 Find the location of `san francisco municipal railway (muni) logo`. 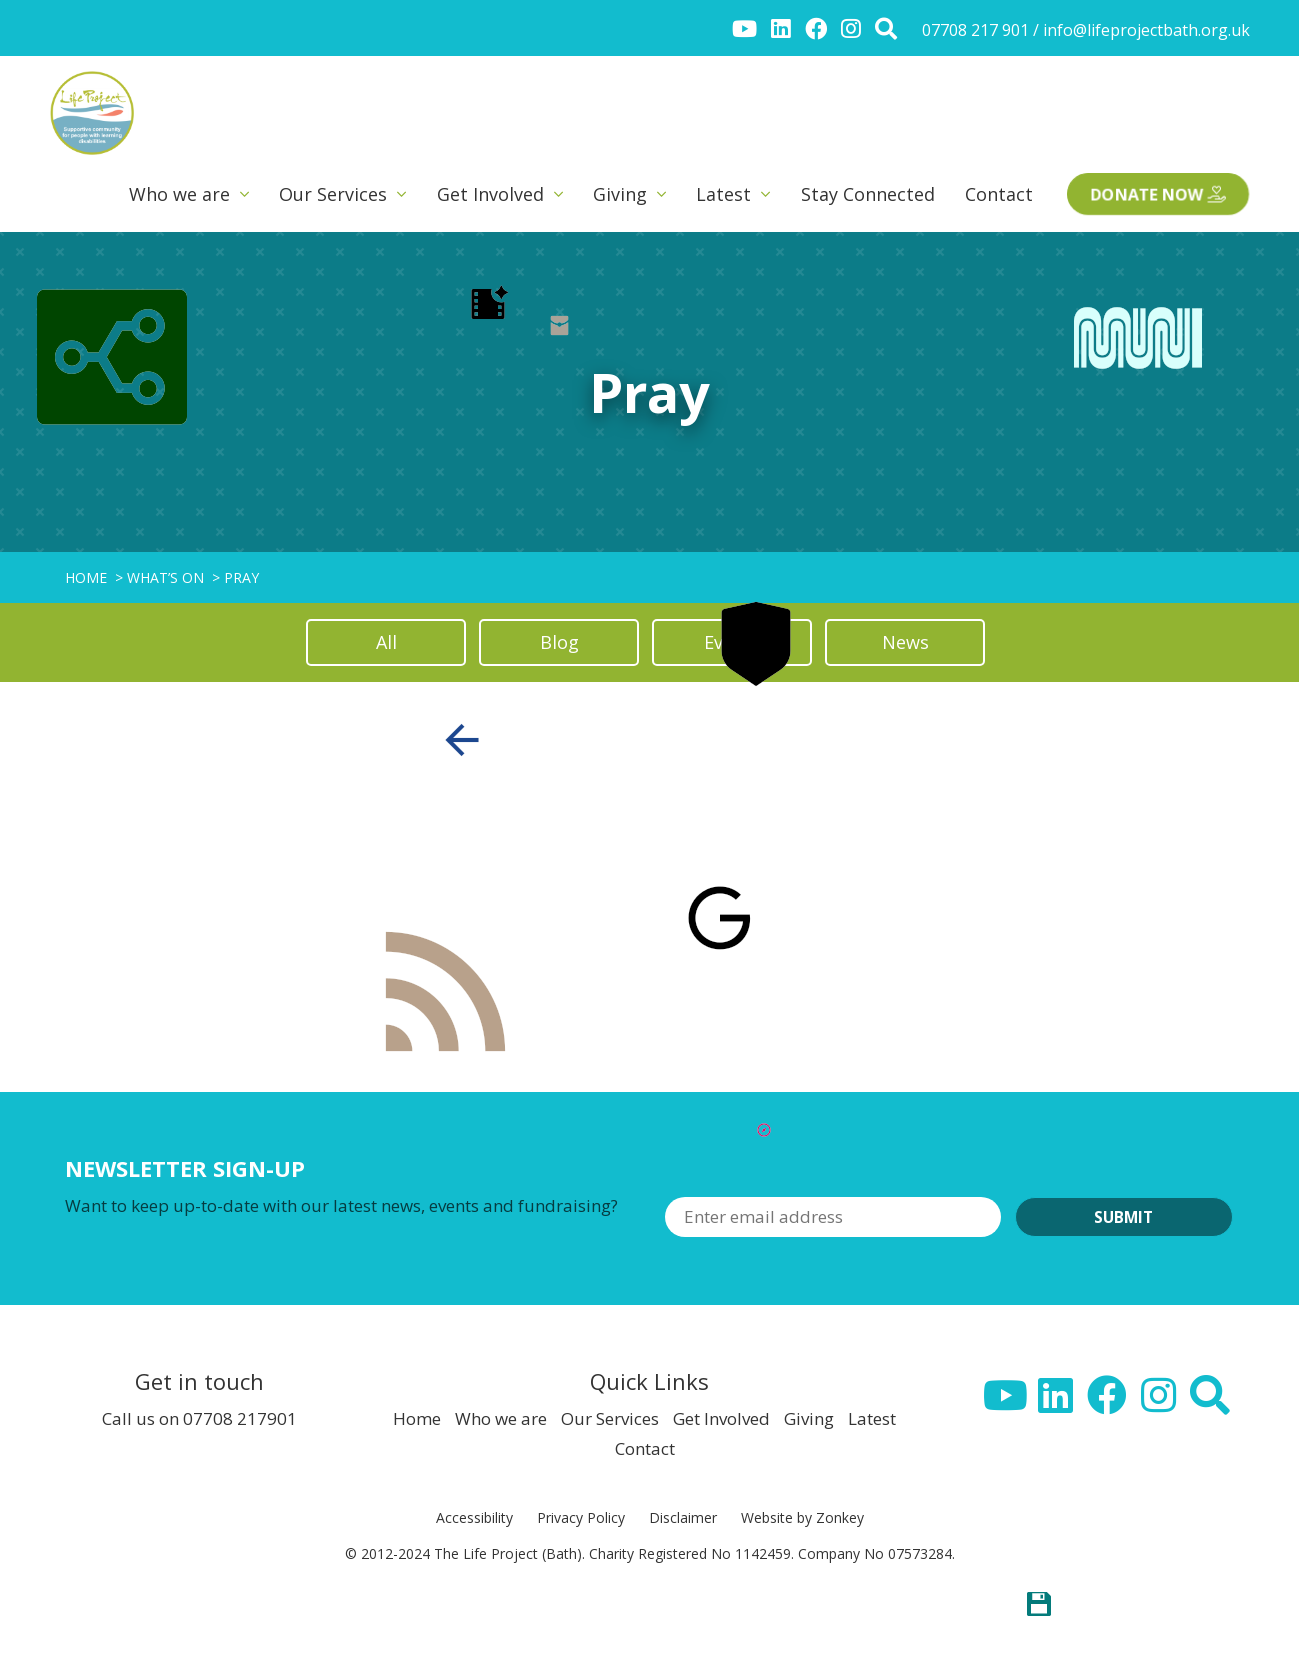

san francisco municipal railway (muni) logo is located at coordinates (1138, 338).